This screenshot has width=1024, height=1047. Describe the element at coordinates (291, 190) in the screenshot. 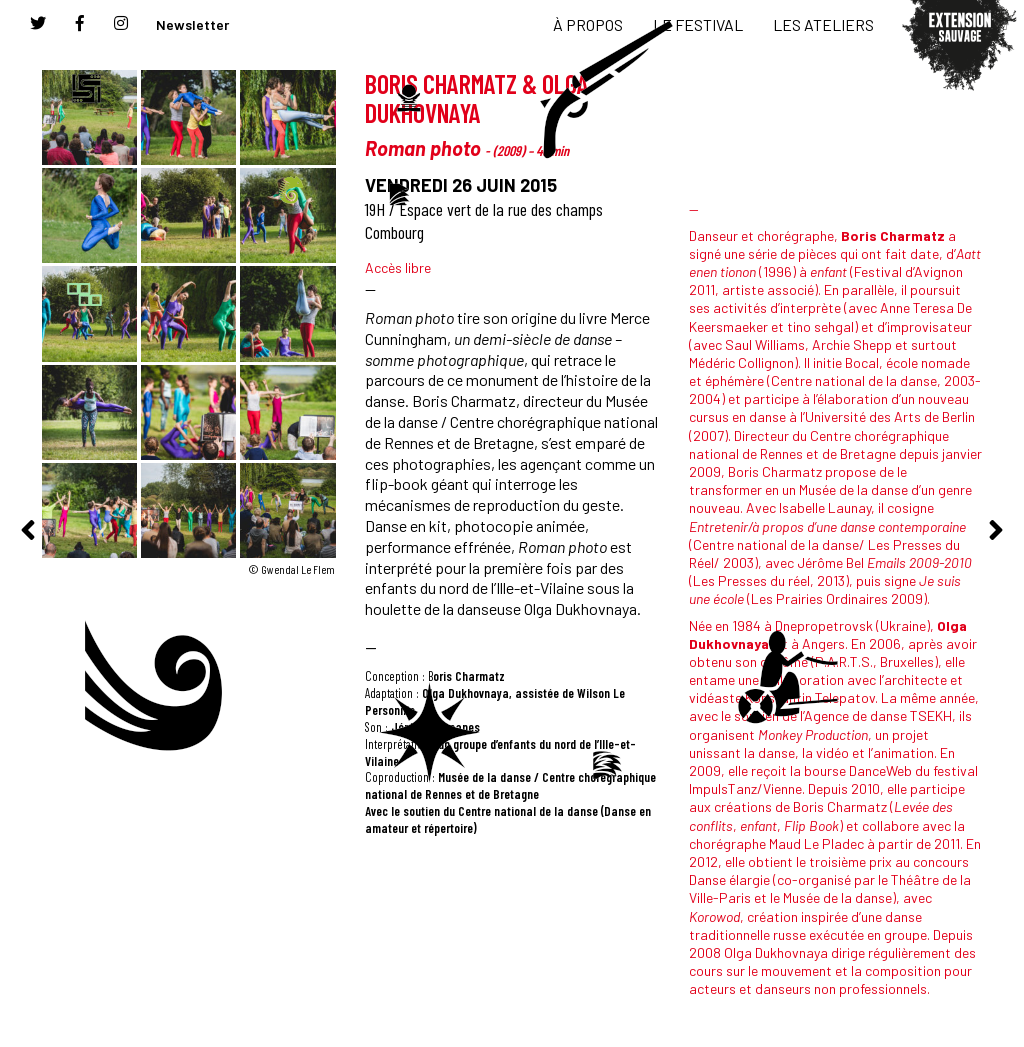

I see `toggle theme or appearance settings` at that location.